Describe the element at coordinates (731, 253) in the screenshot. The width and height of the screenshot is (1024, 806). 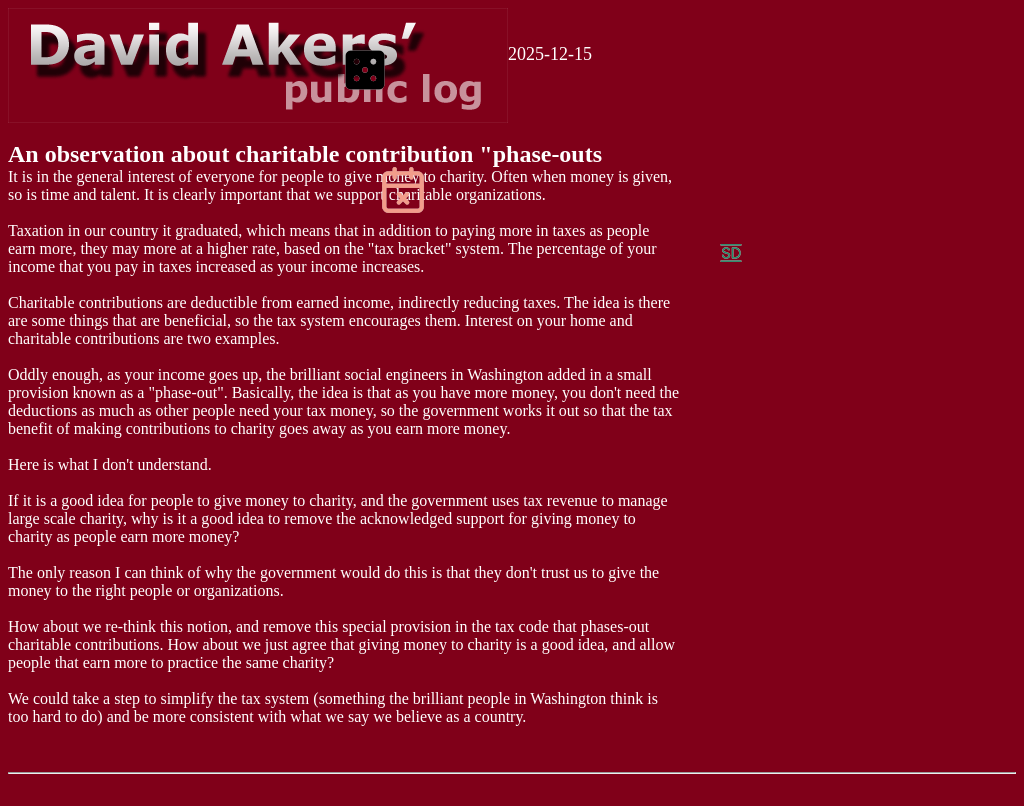
I see `indicates standard definition video quality` at that location.